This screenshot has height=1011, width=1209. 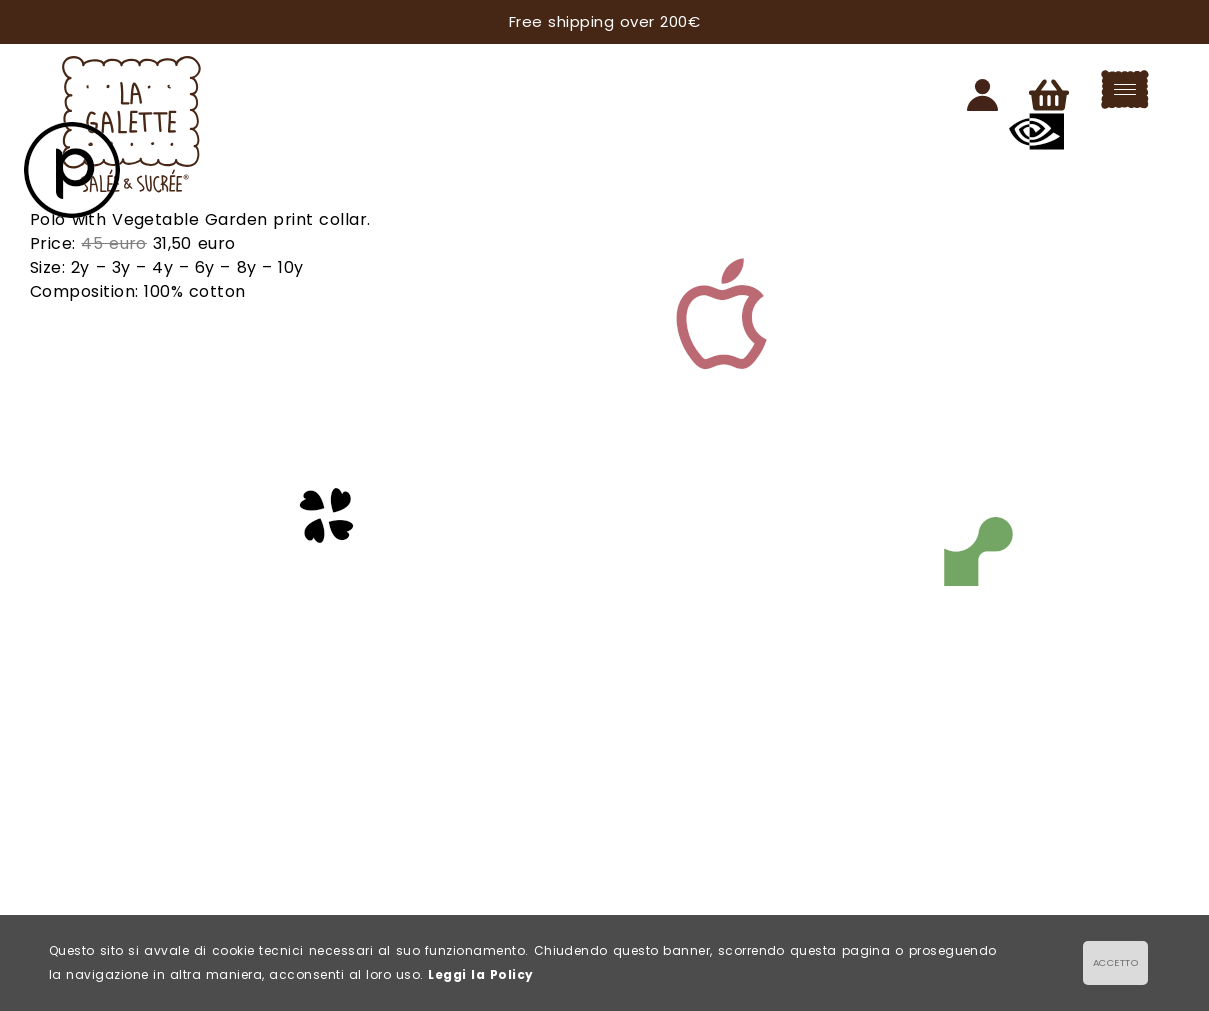 What do you see at coordinates (326, 515) in the screenshot?
I see `4chan logo` at bounding box center [326, 515].